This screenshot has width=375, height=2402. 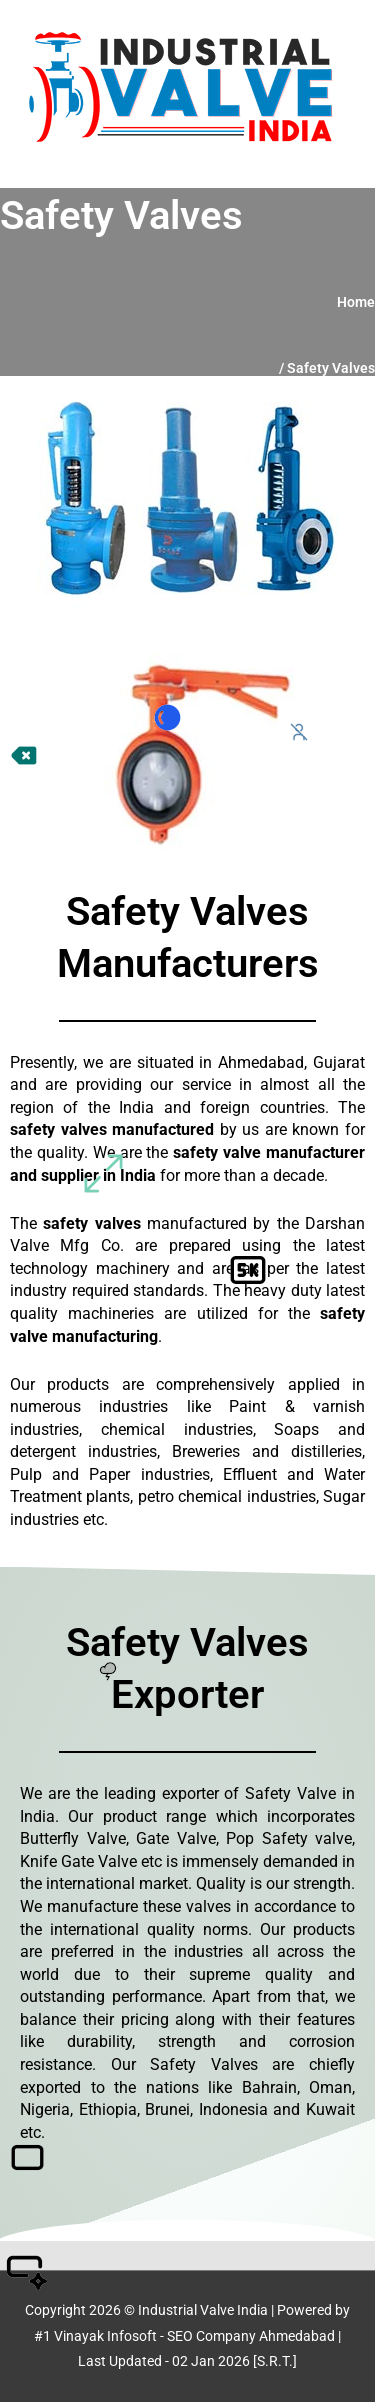 What do you see at coordinates (23, 755) in the screenshot?
I see `delete the previous character` at bounding box center [23, 755].